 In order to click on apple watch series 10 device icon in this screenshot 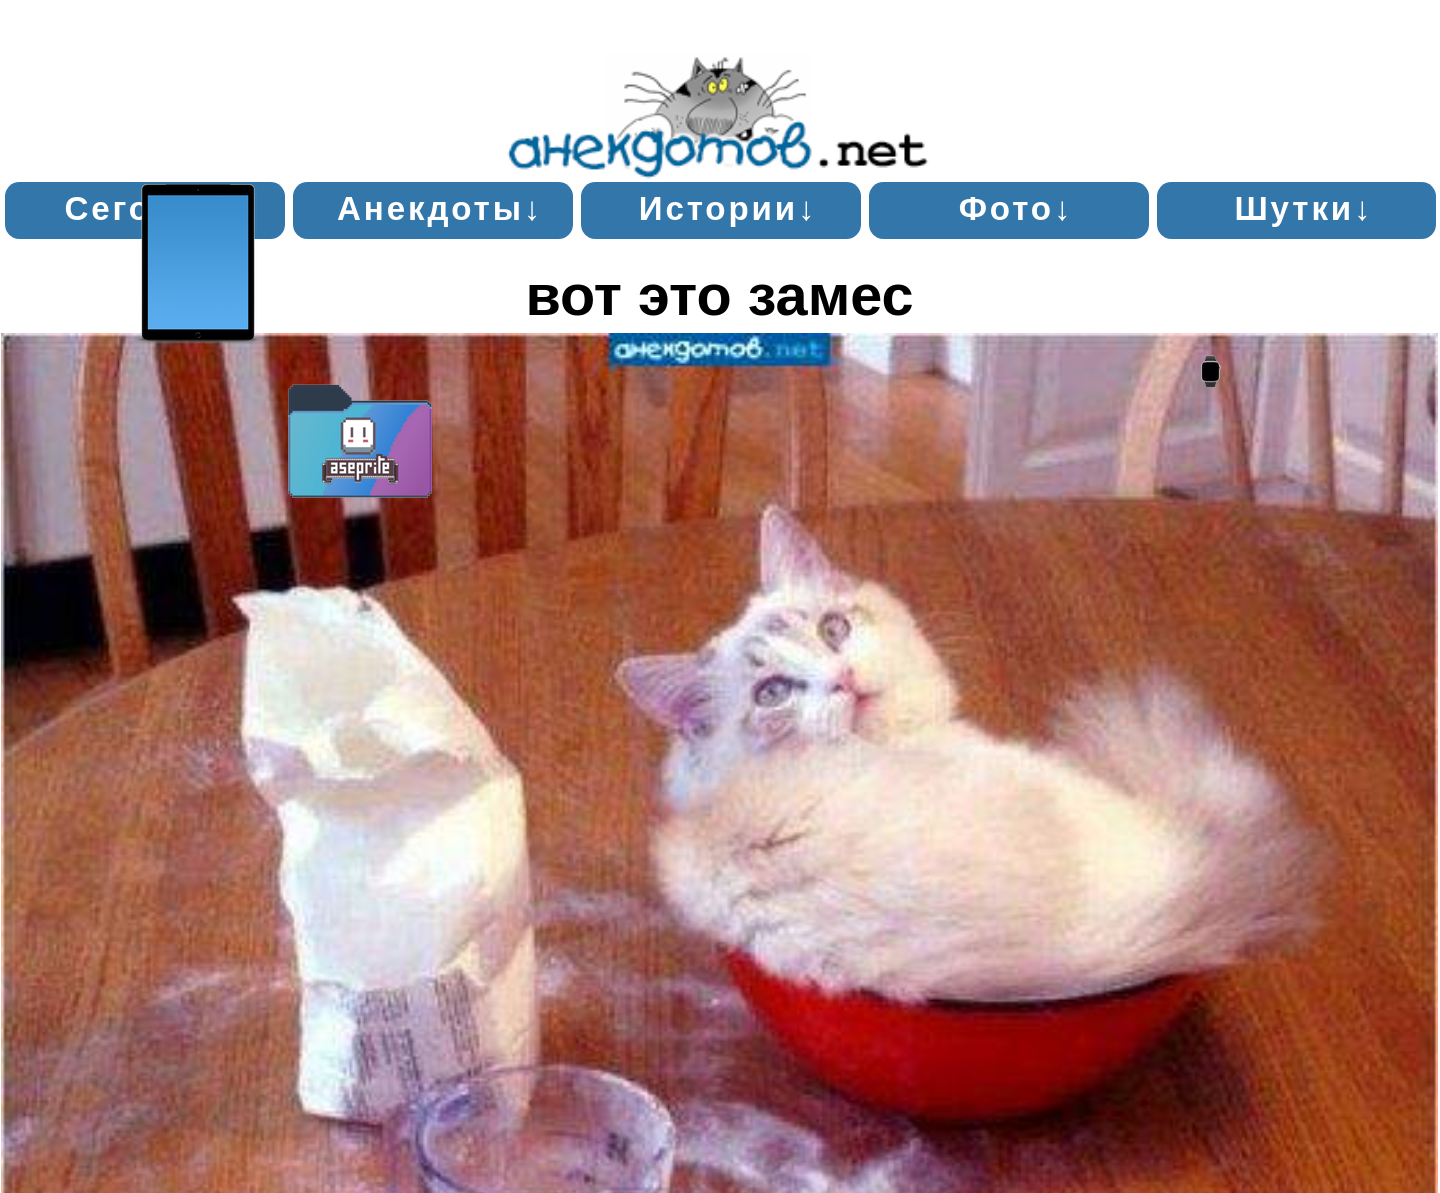, I will do `click(1210, 371)`.